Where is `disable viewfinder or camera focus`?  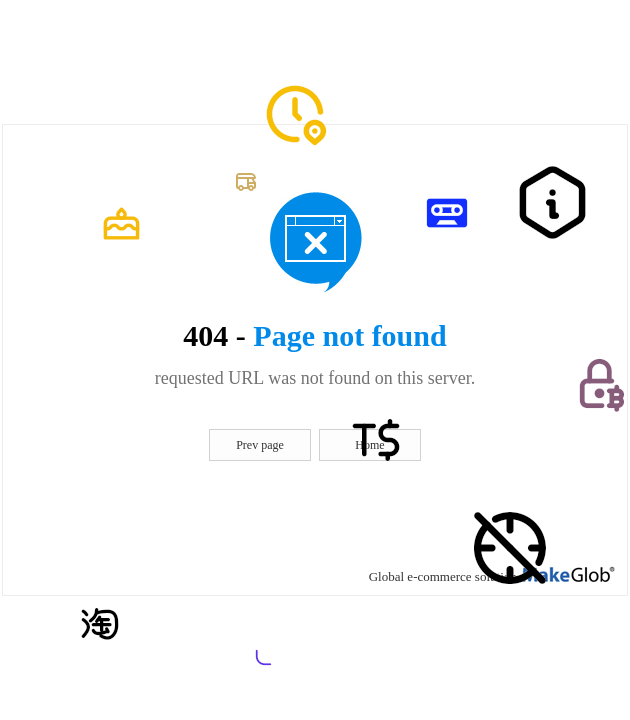
disable viewfinder or camera focus is located at coordinates (510, 548).